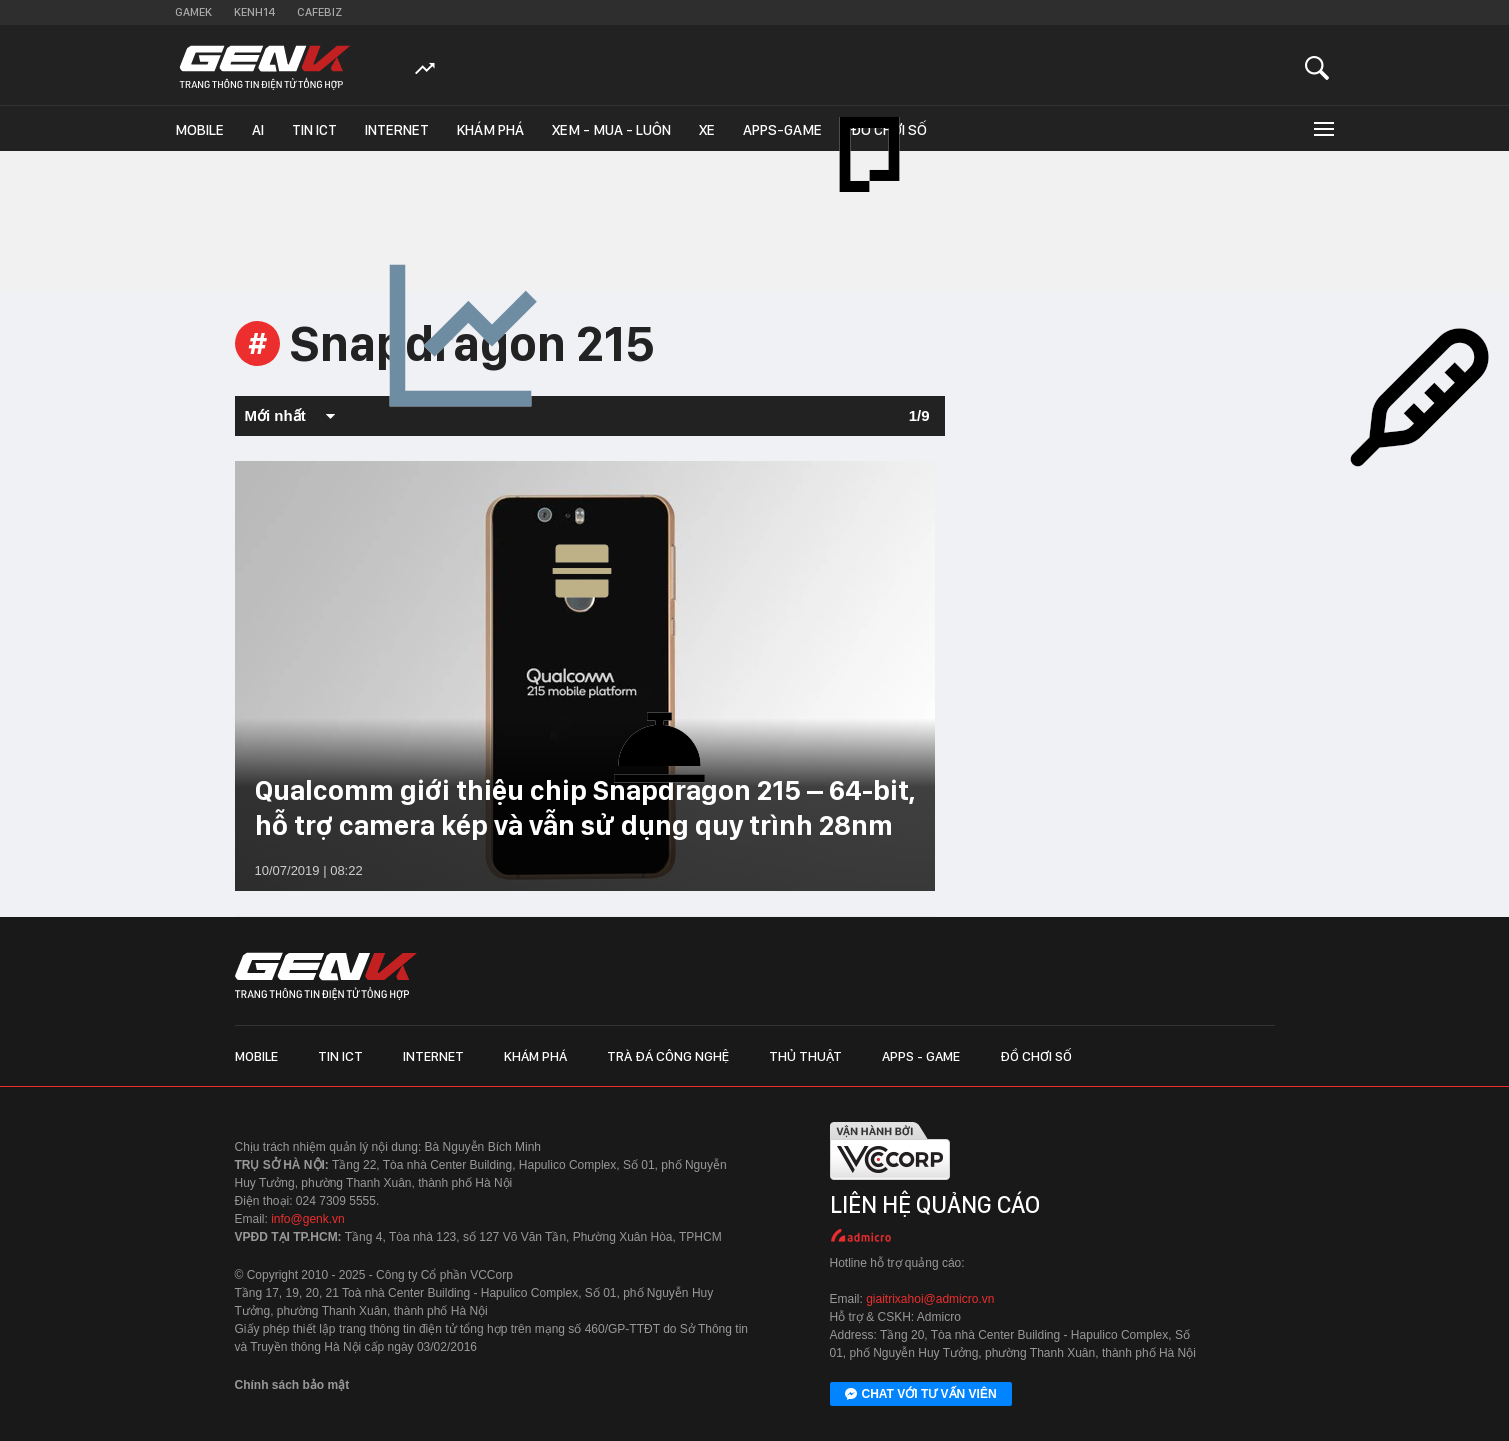 The width and height of the screenshot is (1509, 1441). I want to click on scan a QR code, so click(582, 571).